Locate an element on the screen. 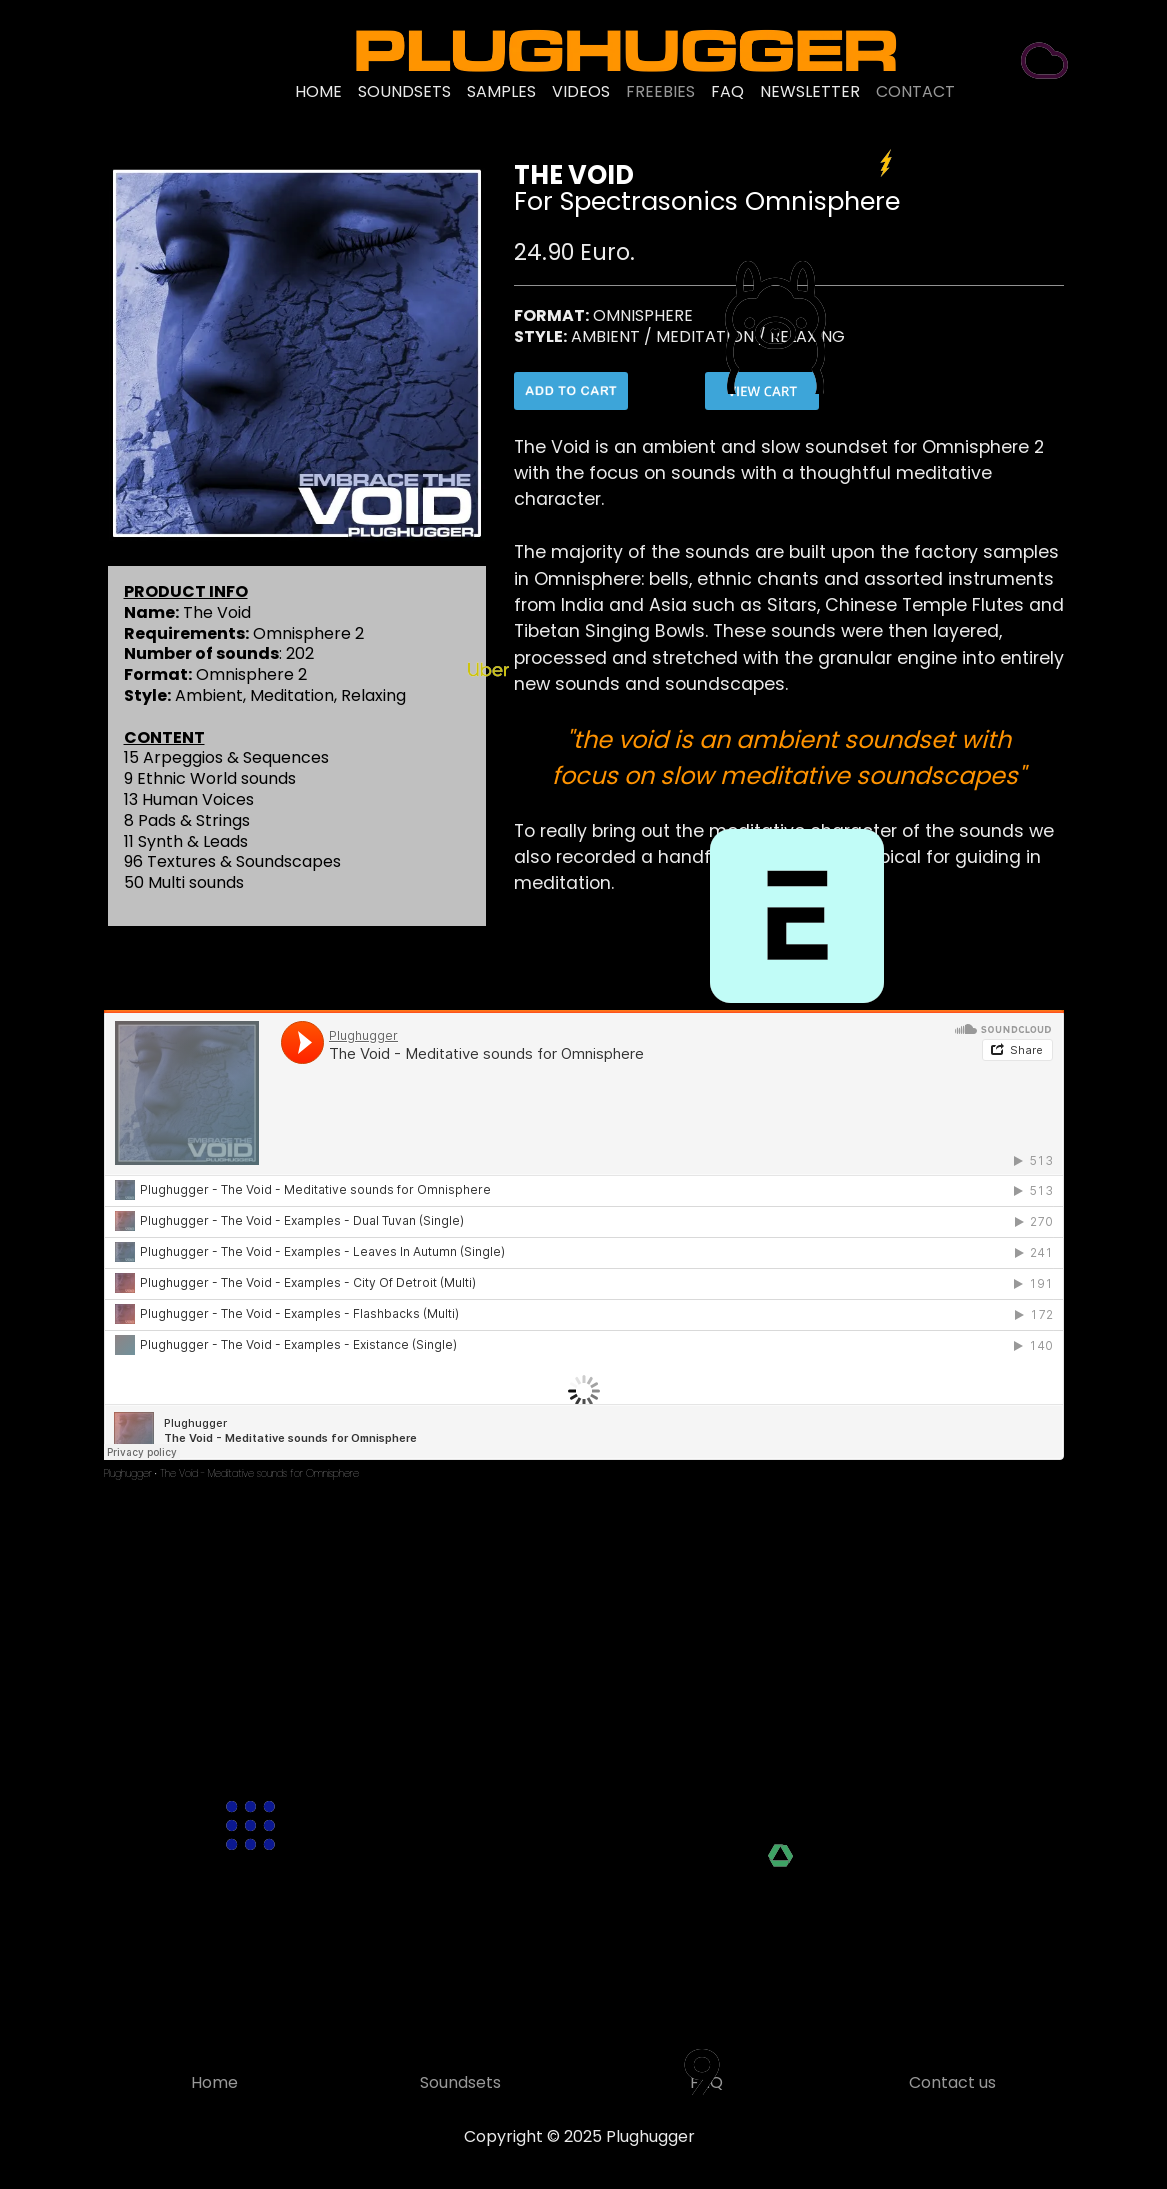  open the Ollama application is located at coordinates (775, 327).